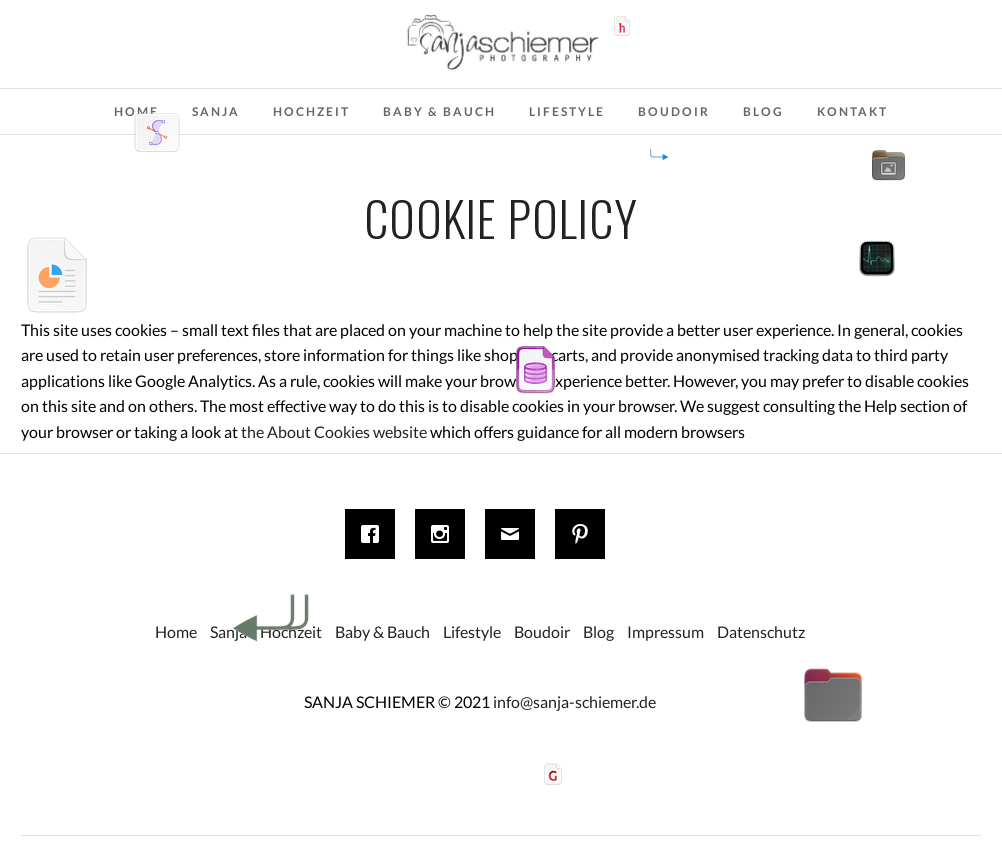  What do you see at coordinates (659, 154) in the screenshot?
I see `forward an email message` at bounding box center [659, 154].